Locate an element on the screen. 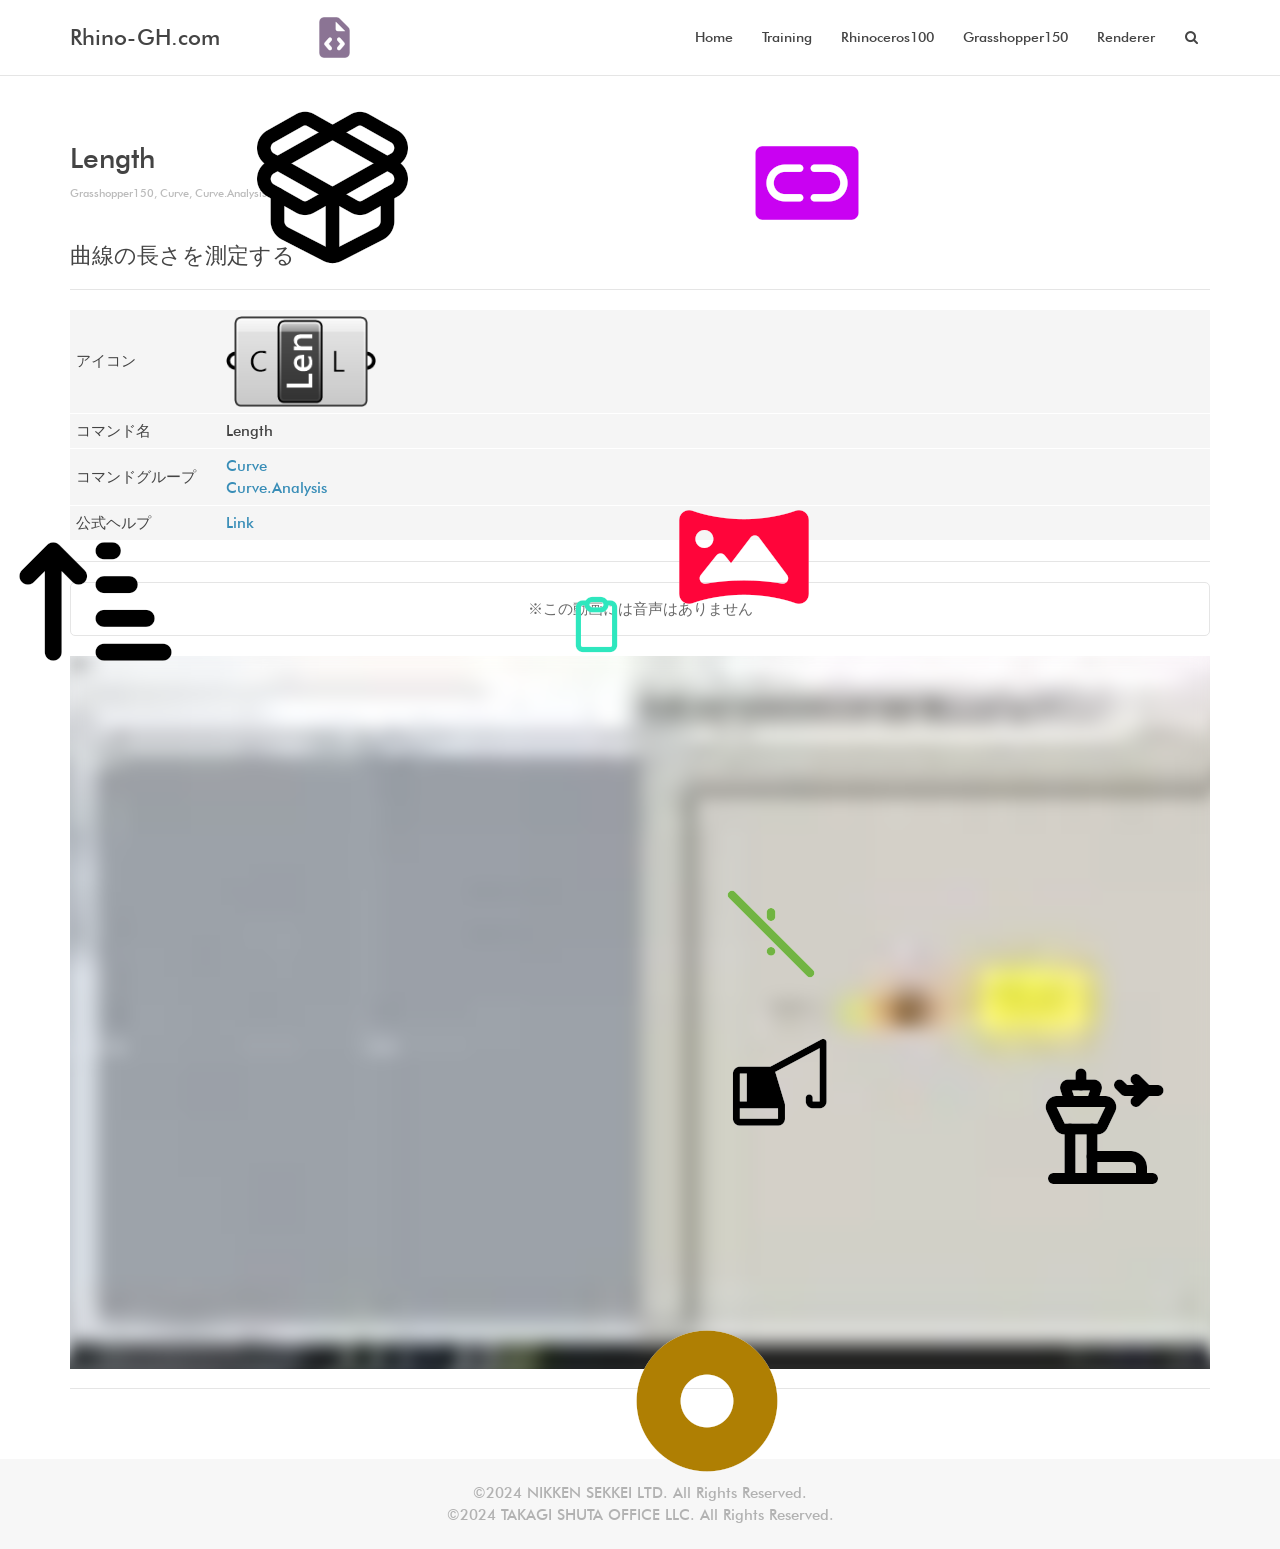 The image size is (1280, 1549). construction or building equipment indicator is located at coordinates (781, 1087).